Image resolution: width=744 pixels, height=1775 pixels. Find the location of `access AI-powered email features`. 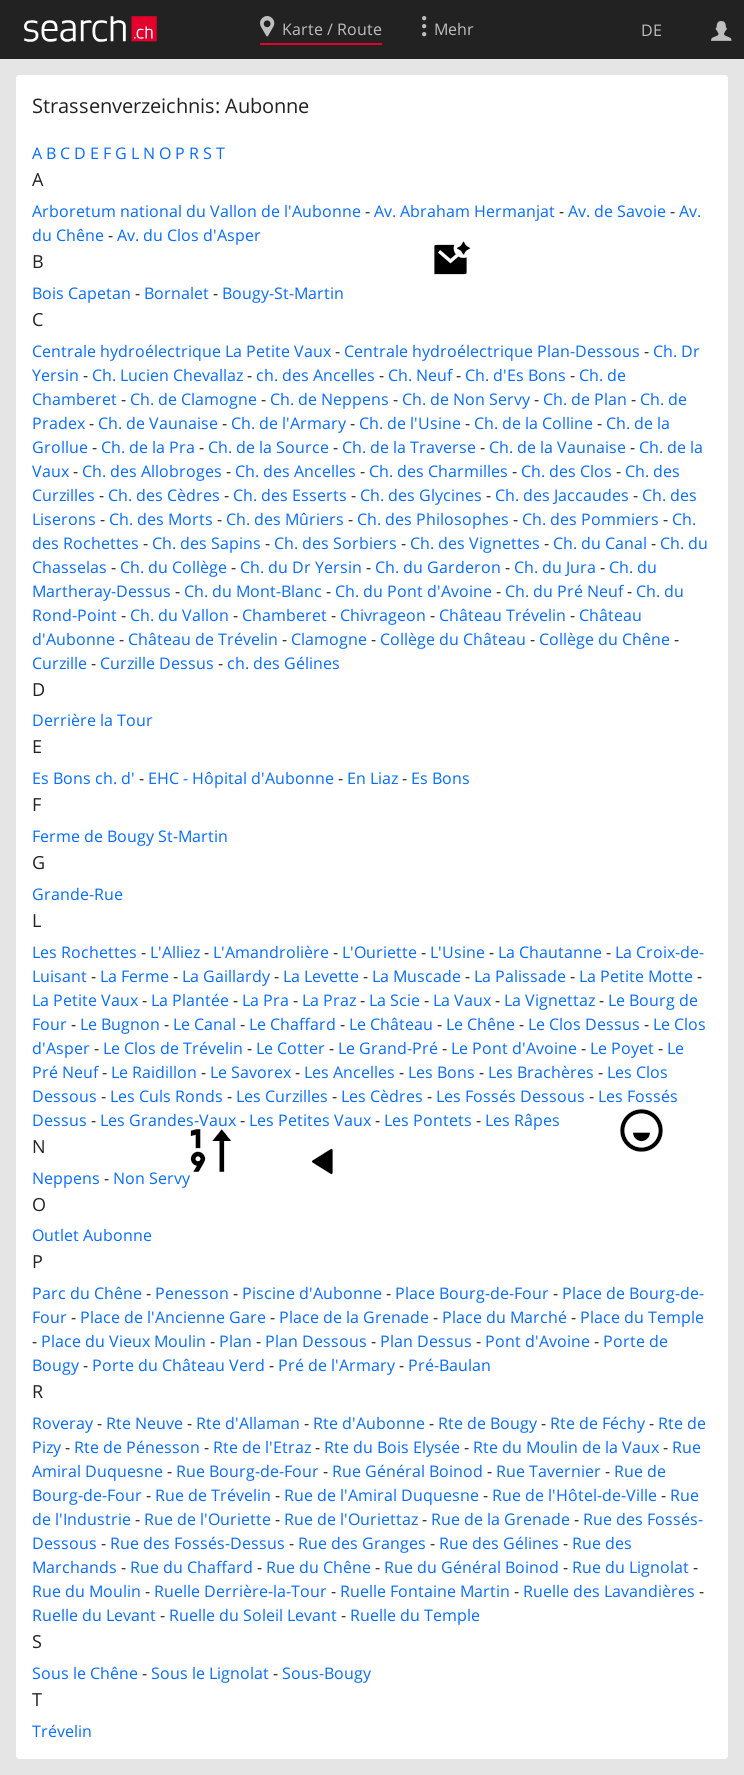

access AI-powered email features is located at coordinates (450, 259).